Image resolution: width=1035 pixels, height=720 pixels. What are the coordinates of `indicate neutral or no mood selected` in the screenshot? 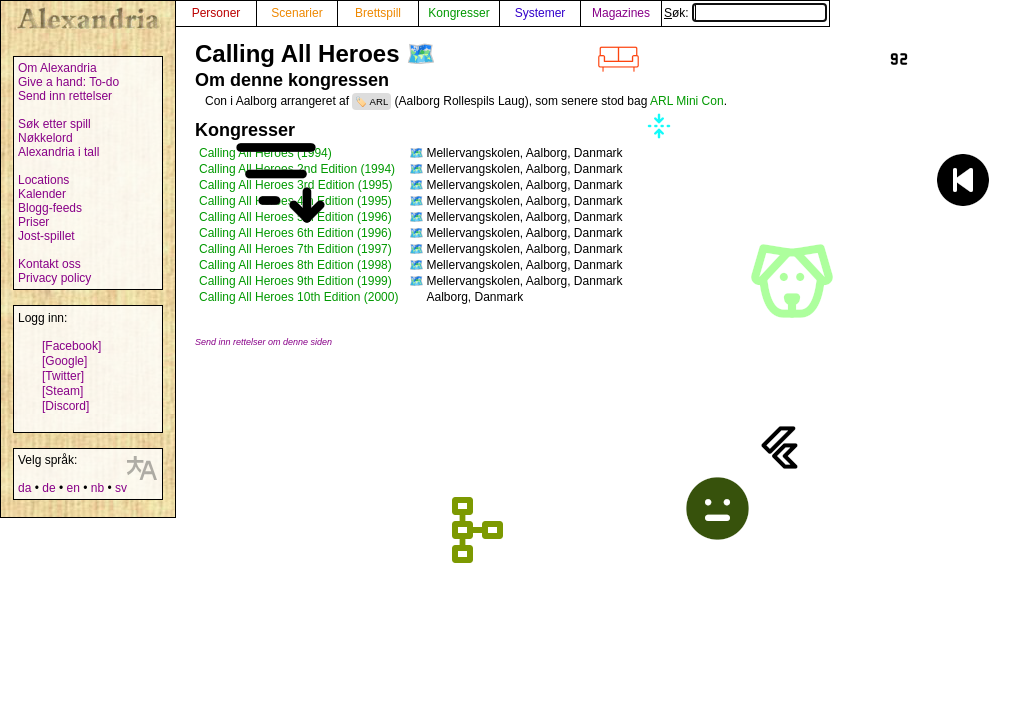 It's located at (717, 508).